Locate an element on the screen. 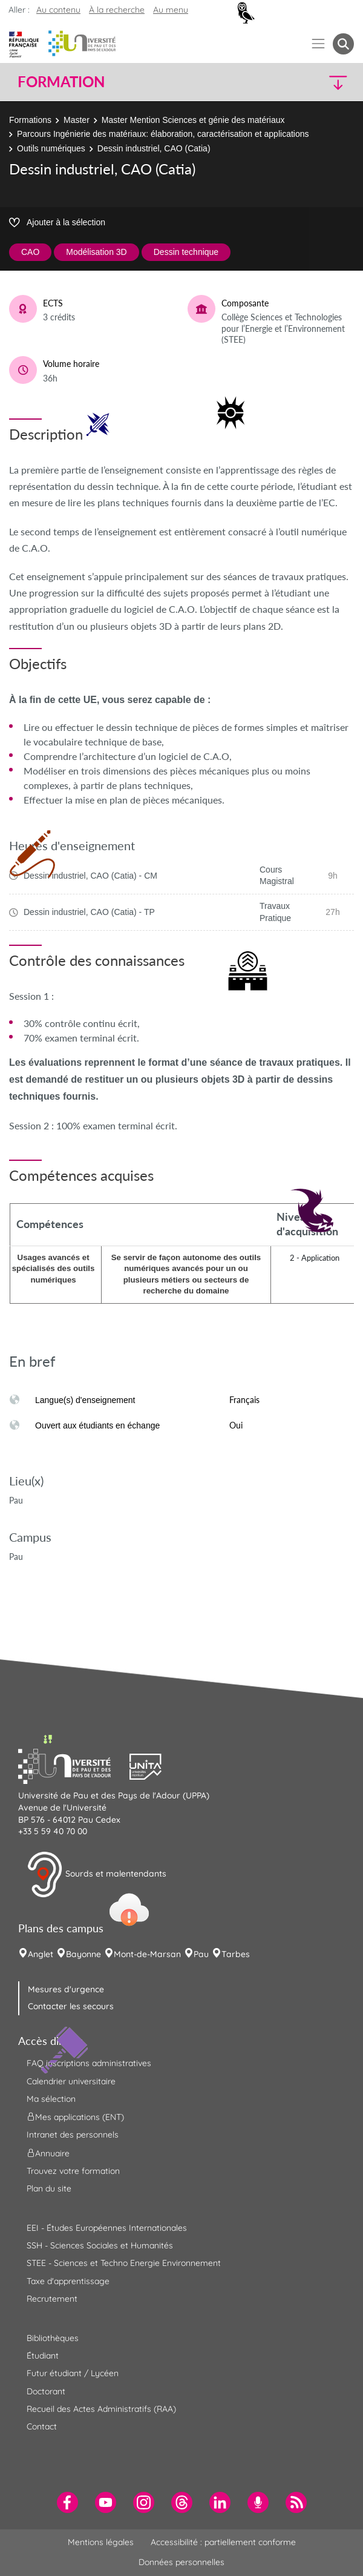  represents a military or defensive structure in a game is located at coordinates (247, 971).